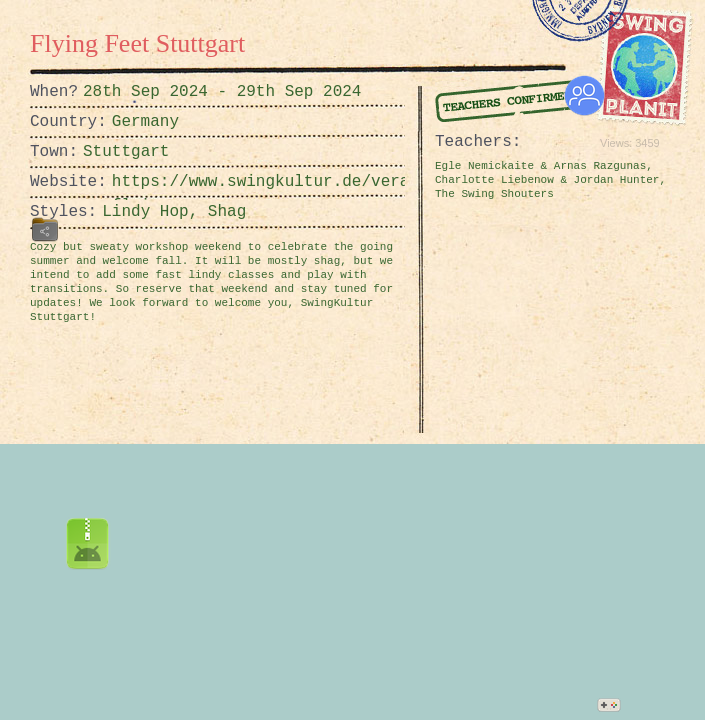 Image resolution: width=705 pixels, height=720 pixels. What do you see at coordinates (584, 95) in the screenshot?
I see `access user account and personal settings` at bounding box center [584, 95].